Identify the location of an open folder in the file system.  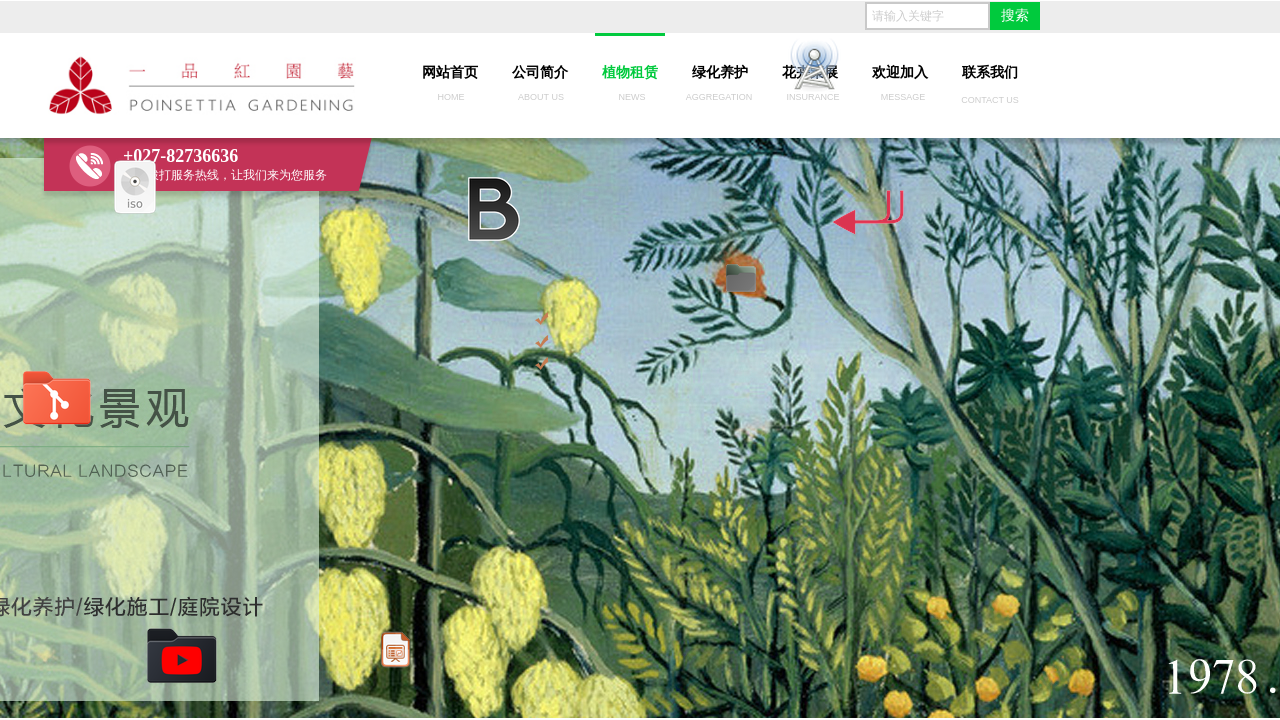
(741, 278).